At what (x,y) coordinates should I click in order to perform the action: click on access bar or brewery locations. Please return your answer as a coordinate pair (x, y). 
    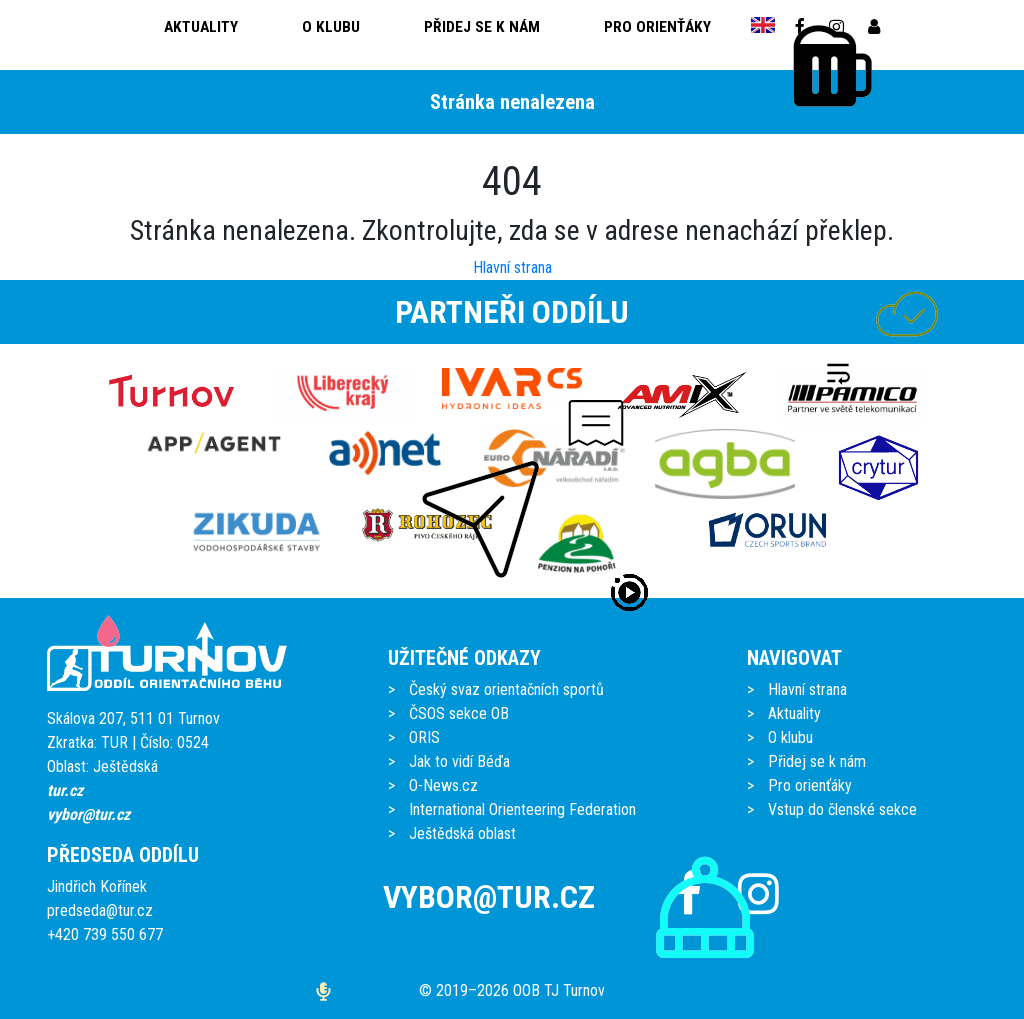
    Looking at the image, I should click on (828, 69).